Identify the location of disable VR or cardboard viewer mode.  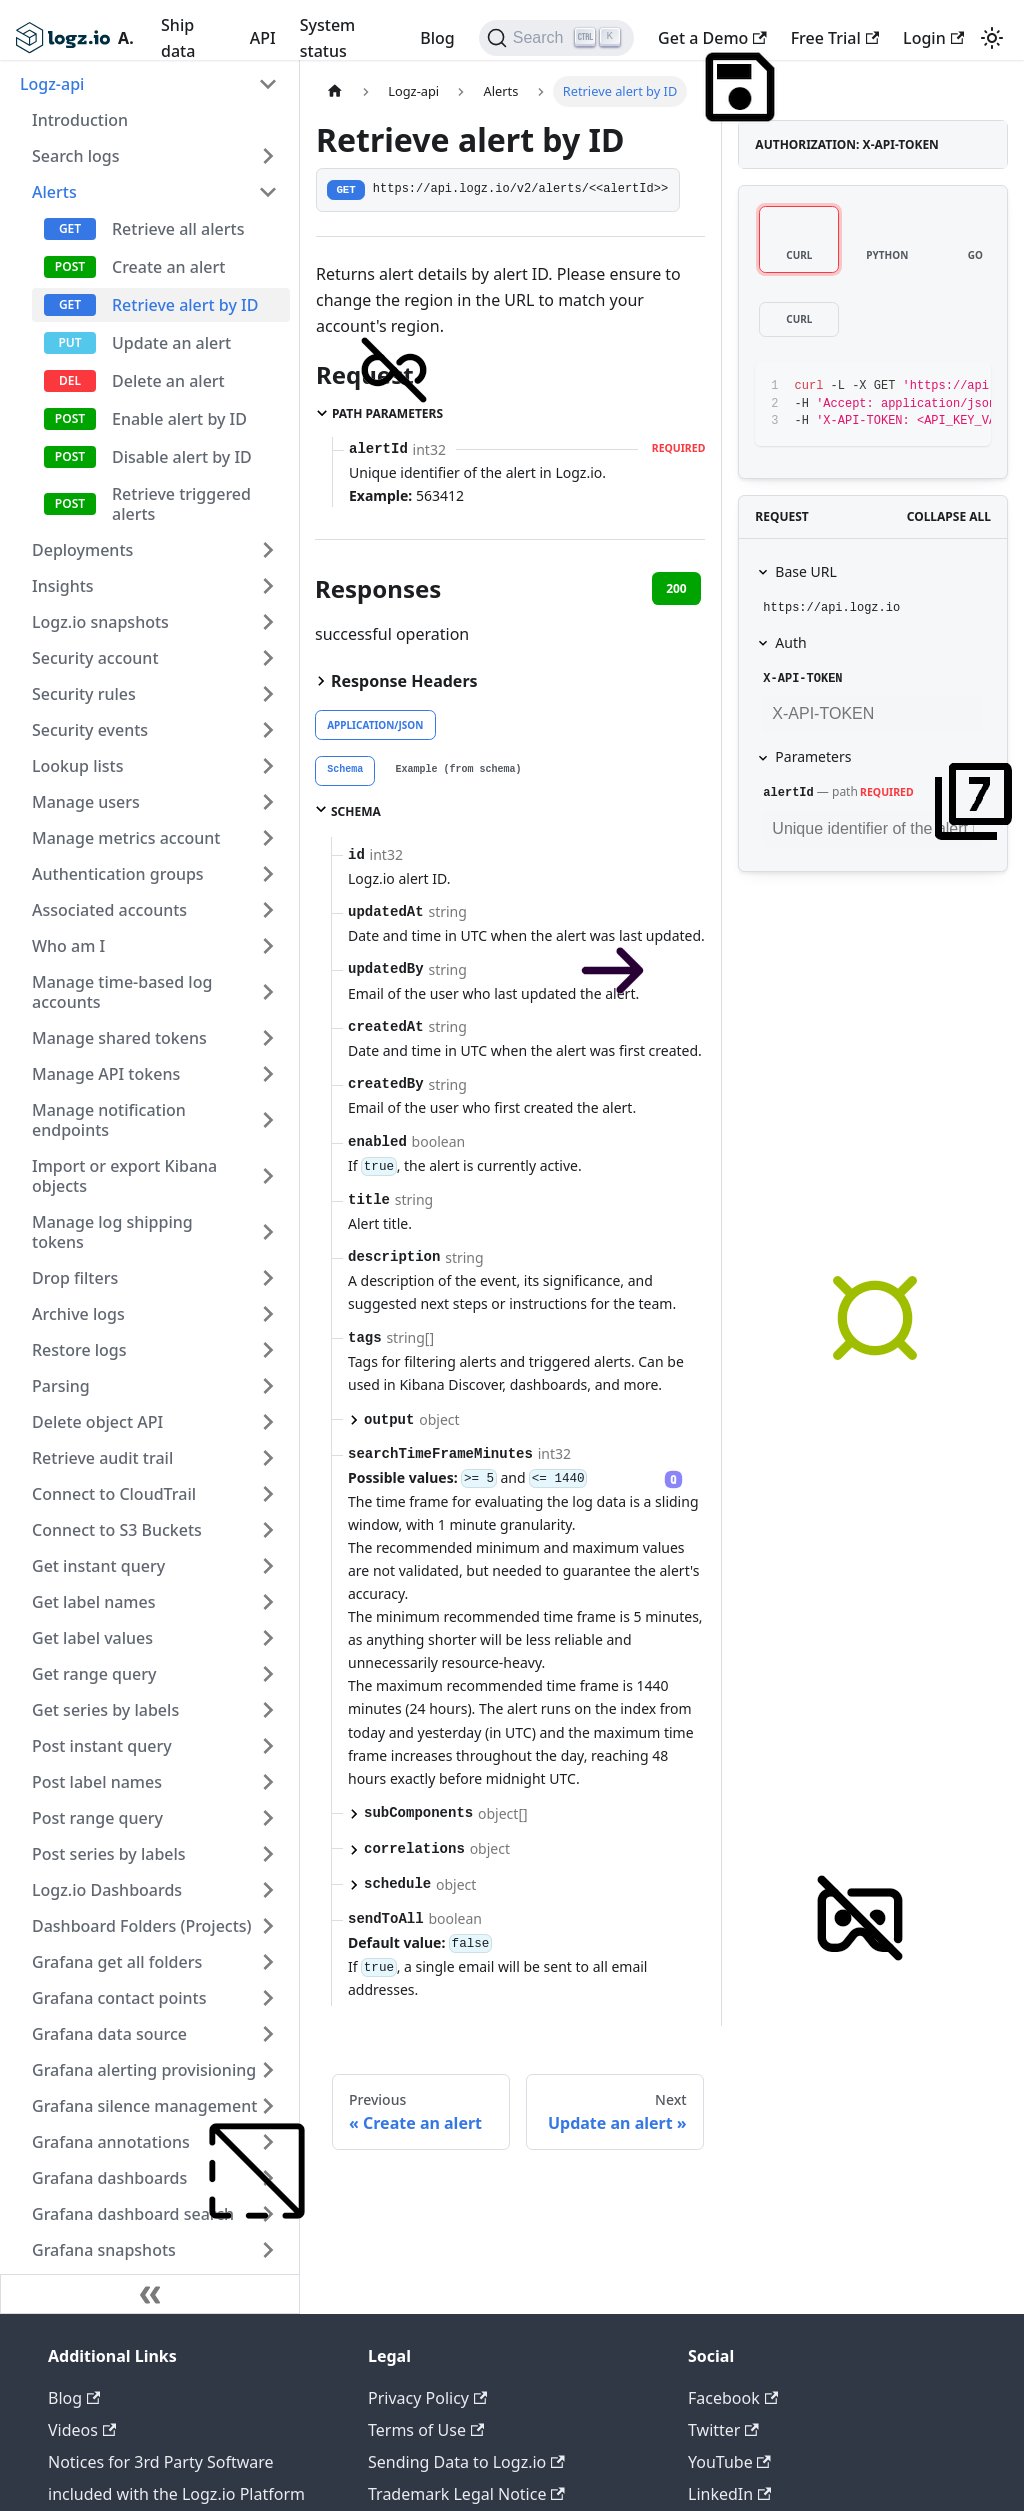
(860, 1918).